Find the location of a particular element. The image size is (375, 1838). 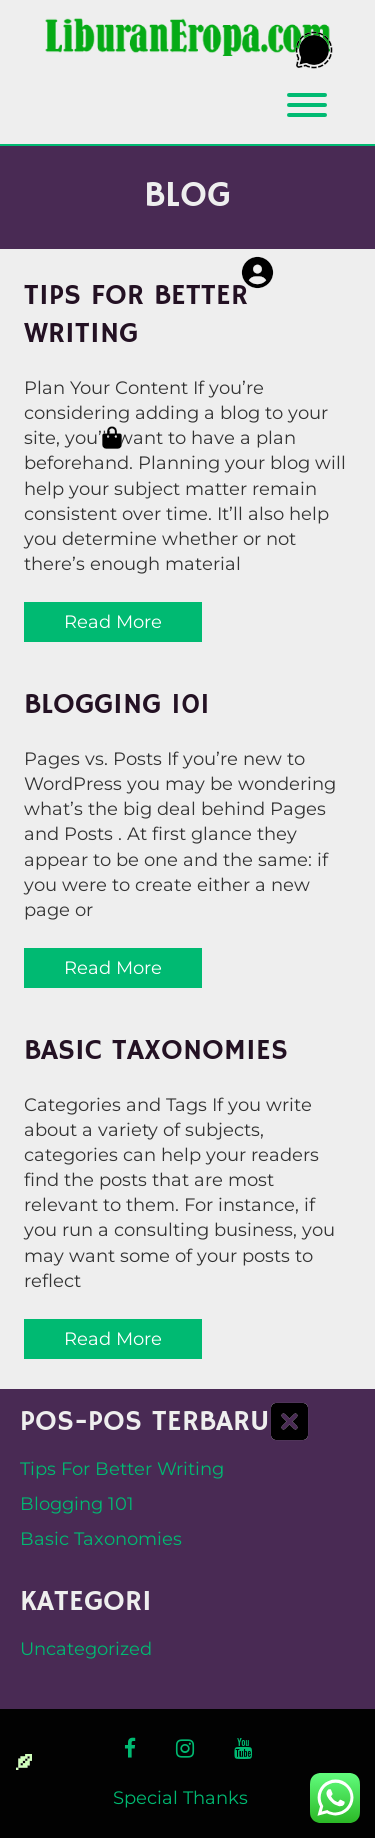

view your shopping bag is located at coordinates (112, 439).